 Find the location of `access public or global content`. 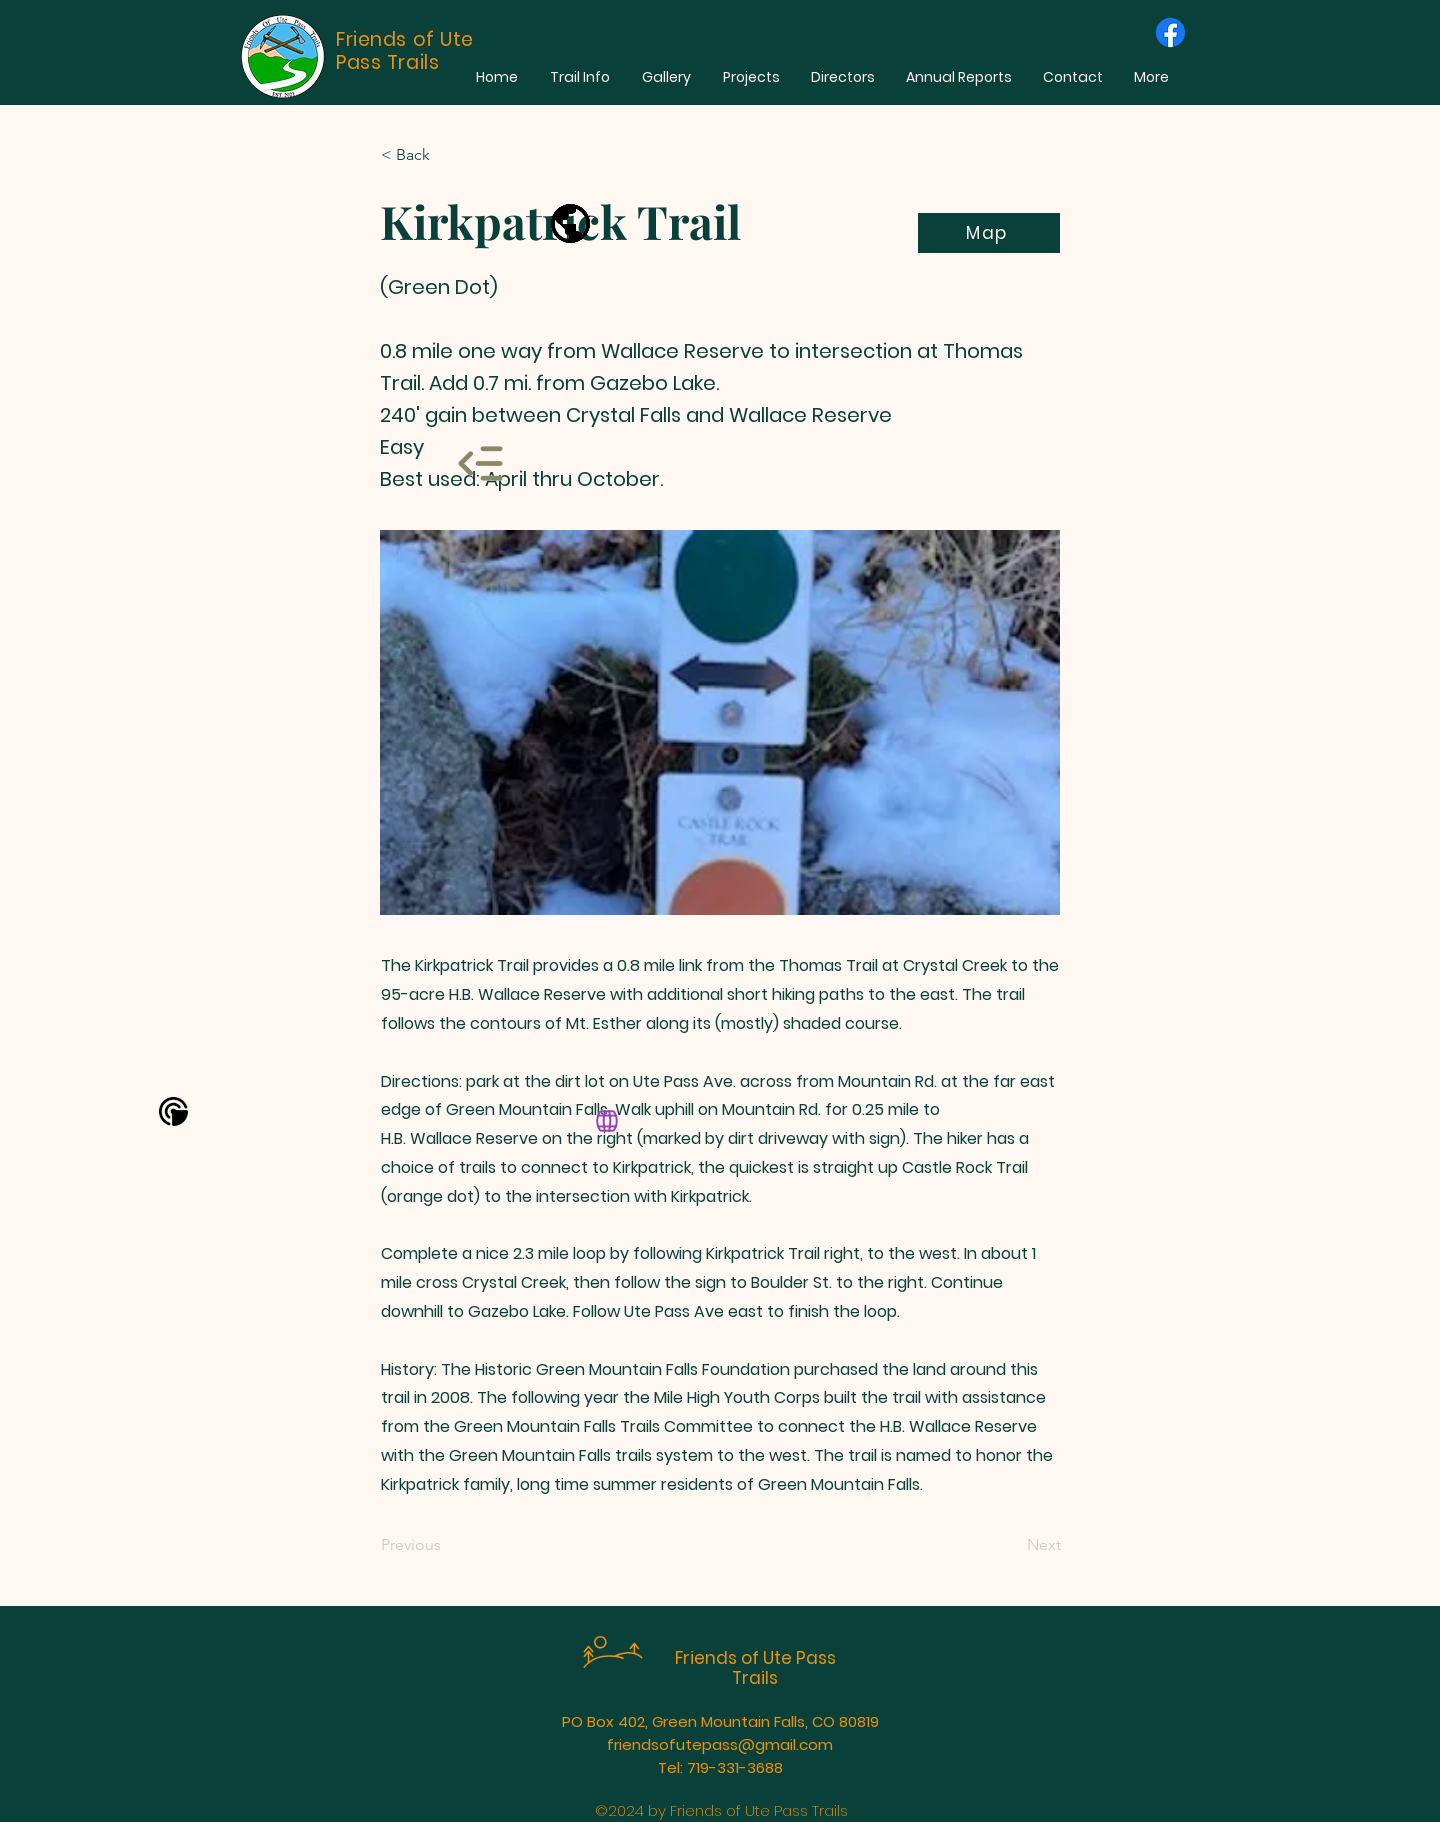

access public or global content is located at coordinates (570, 223).